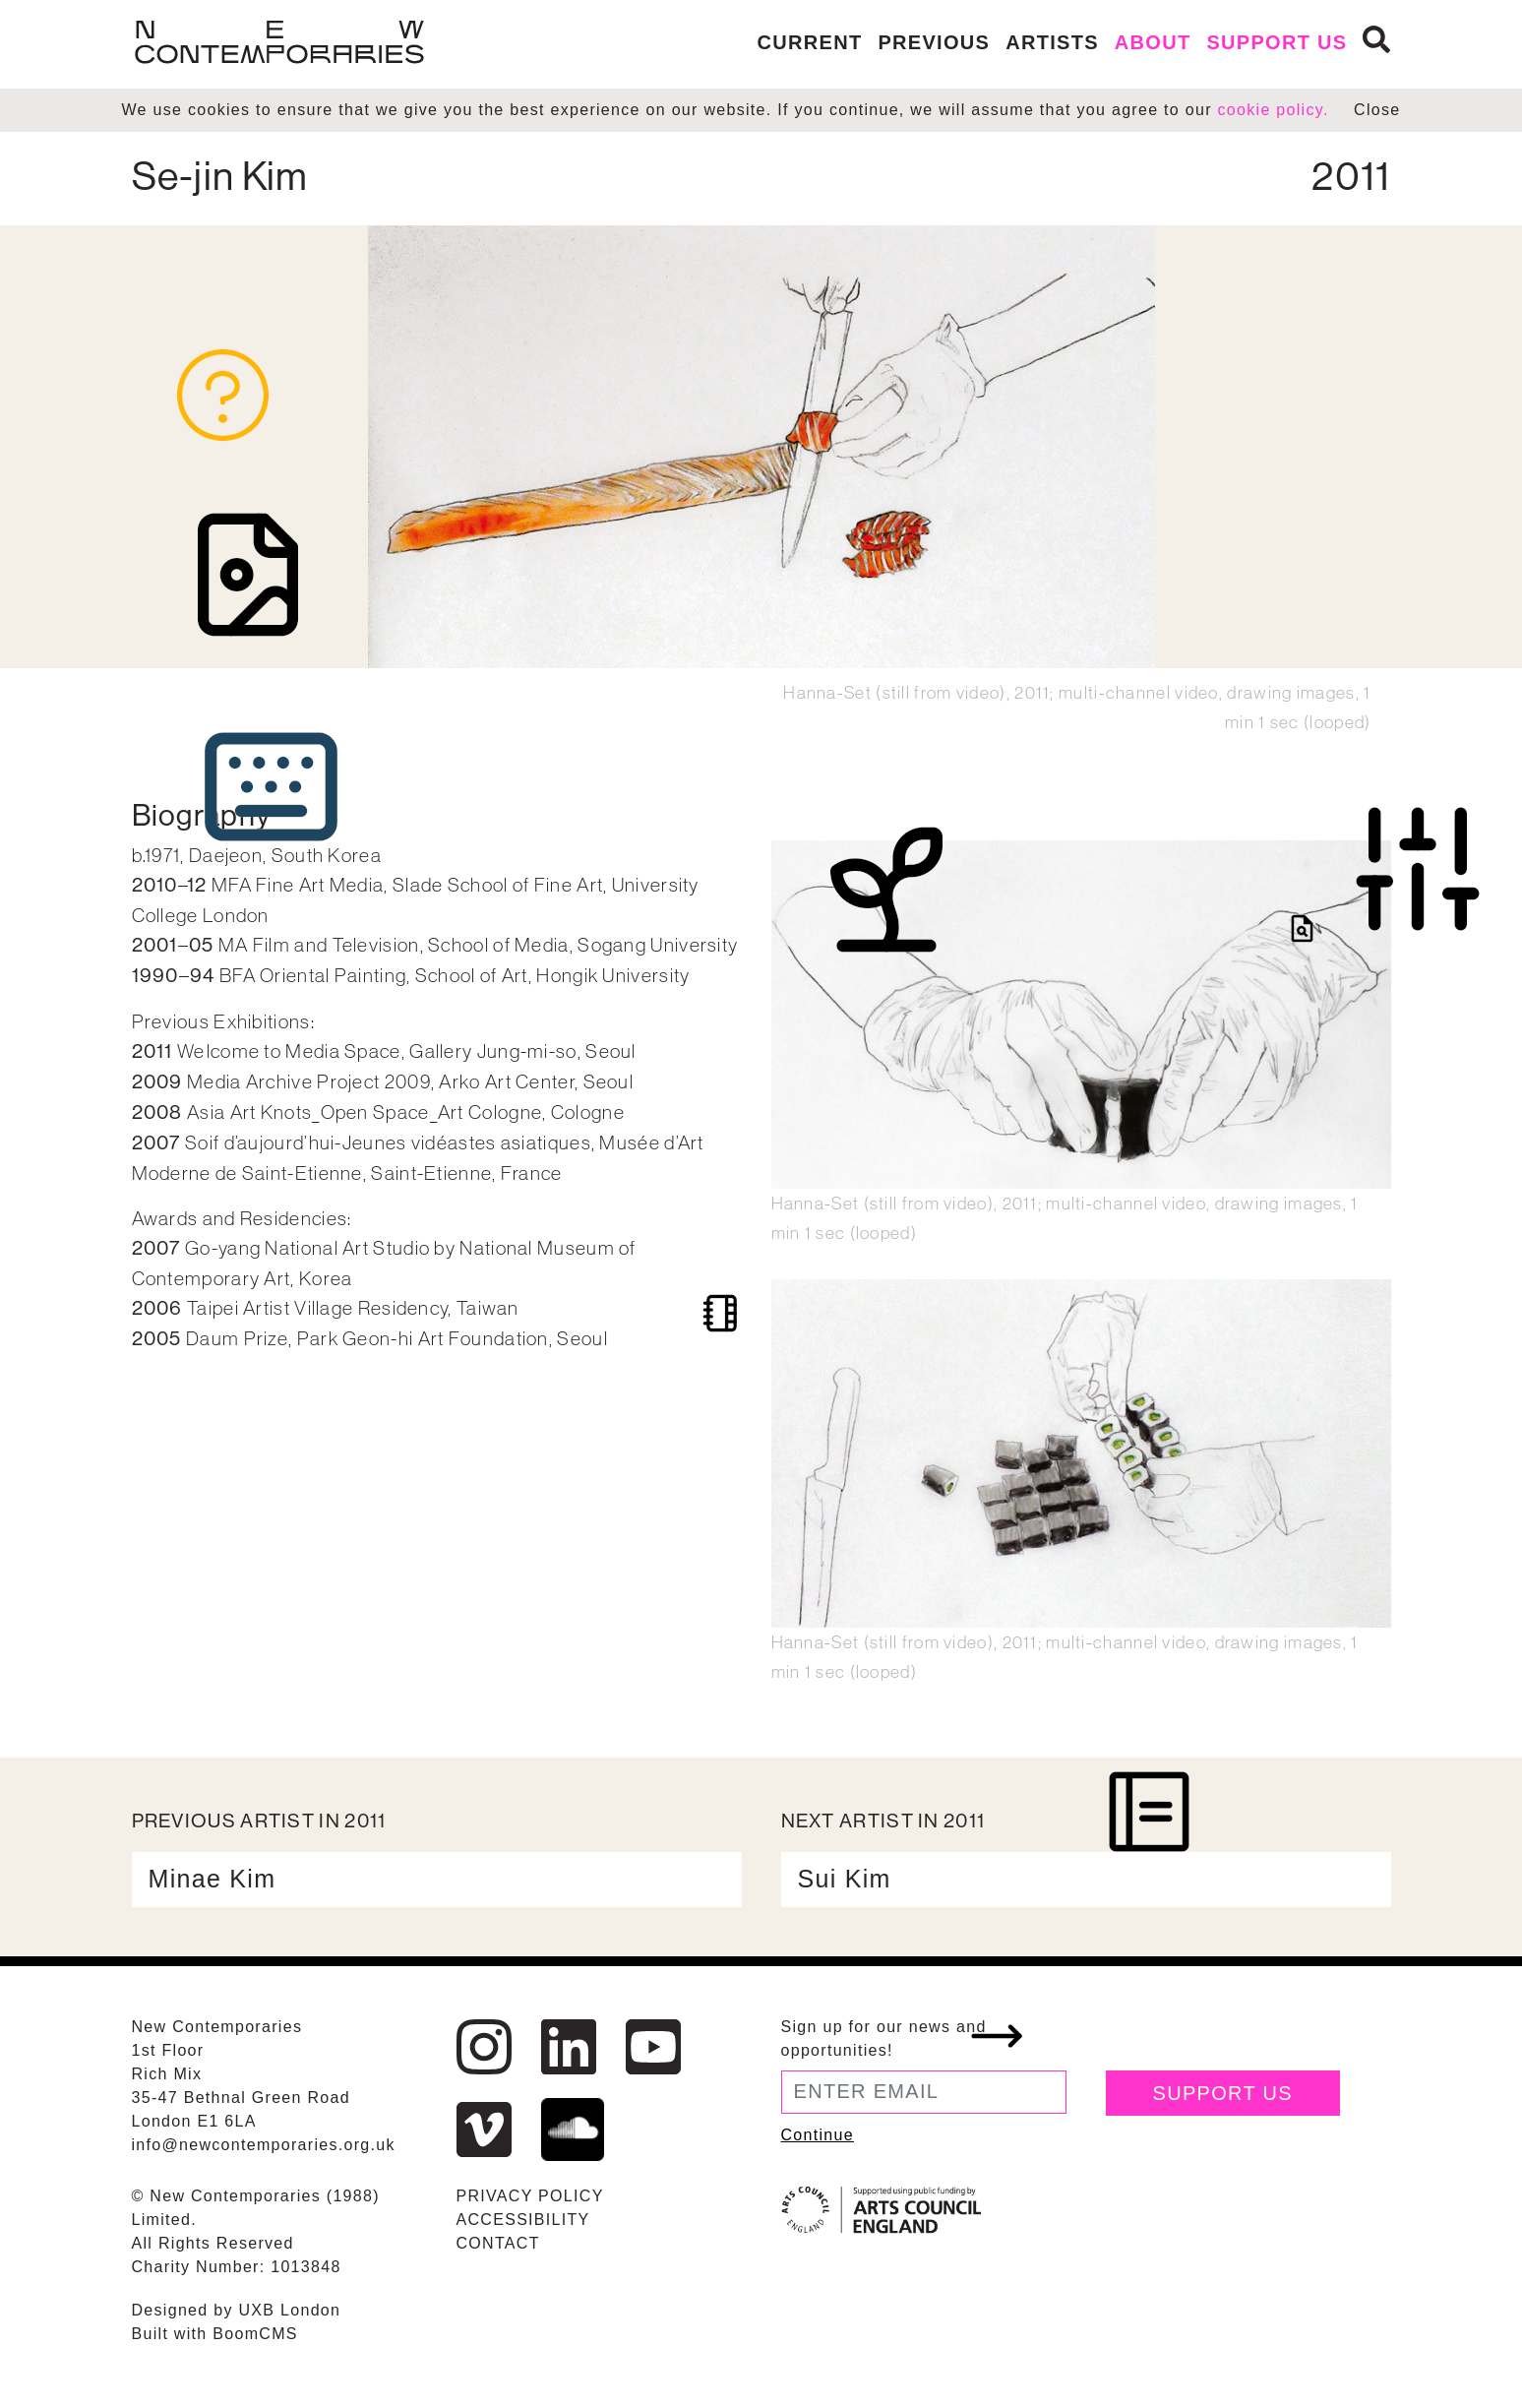 This screenshot has height=2408, width=1522. What do you see at coordinates (1302, 928) in the screenshot?
I see `check document for plagiarism` at bounding box center [1302, 928].